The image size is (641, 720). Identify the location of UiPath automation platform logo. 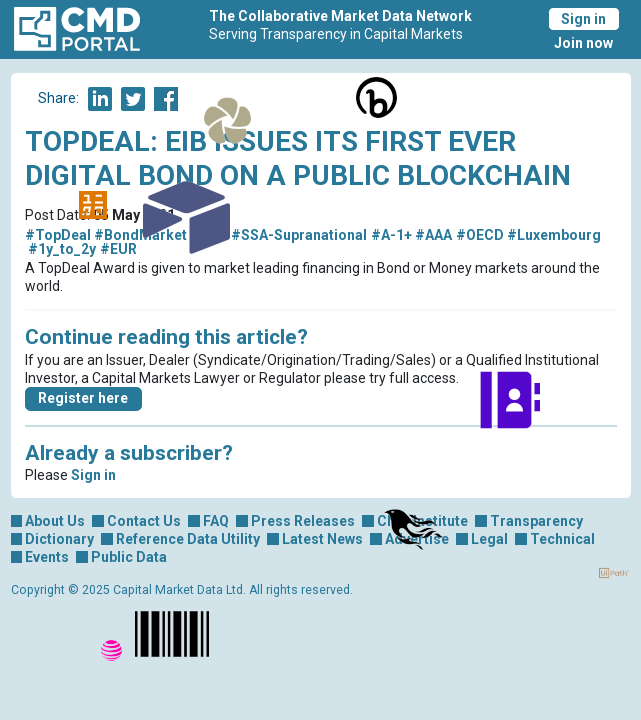
(614, 573).